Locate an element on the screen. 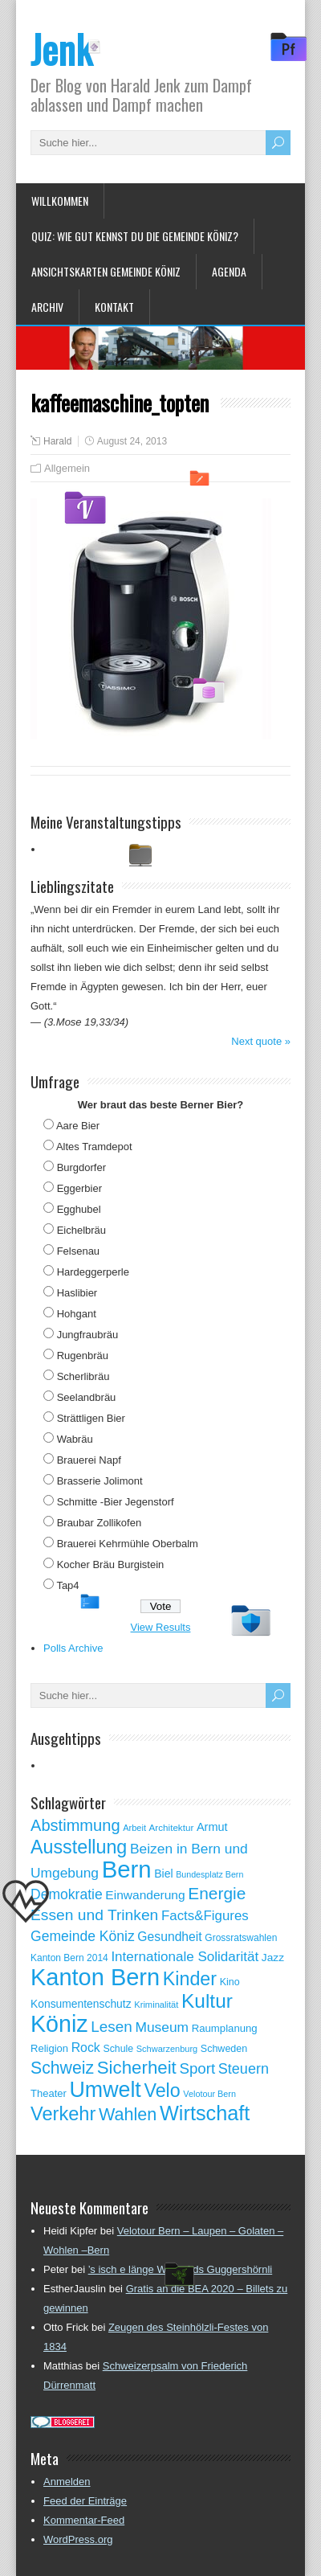 The width and height of the screenshot is (321, 2576). folder containing Postman API development files is located at coordinates (199, 478).